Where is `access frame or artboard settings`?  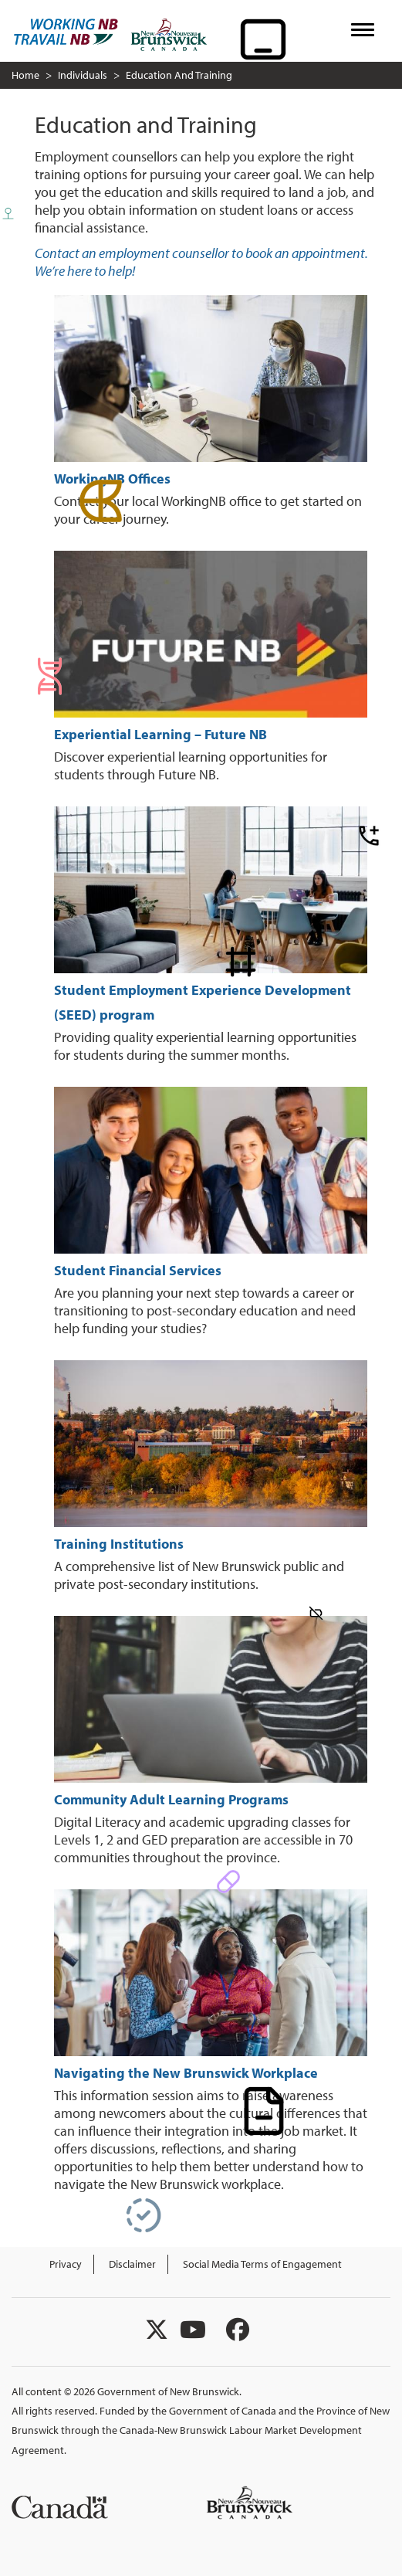
access frame or artboard settings is located at coordinates (241, 962).